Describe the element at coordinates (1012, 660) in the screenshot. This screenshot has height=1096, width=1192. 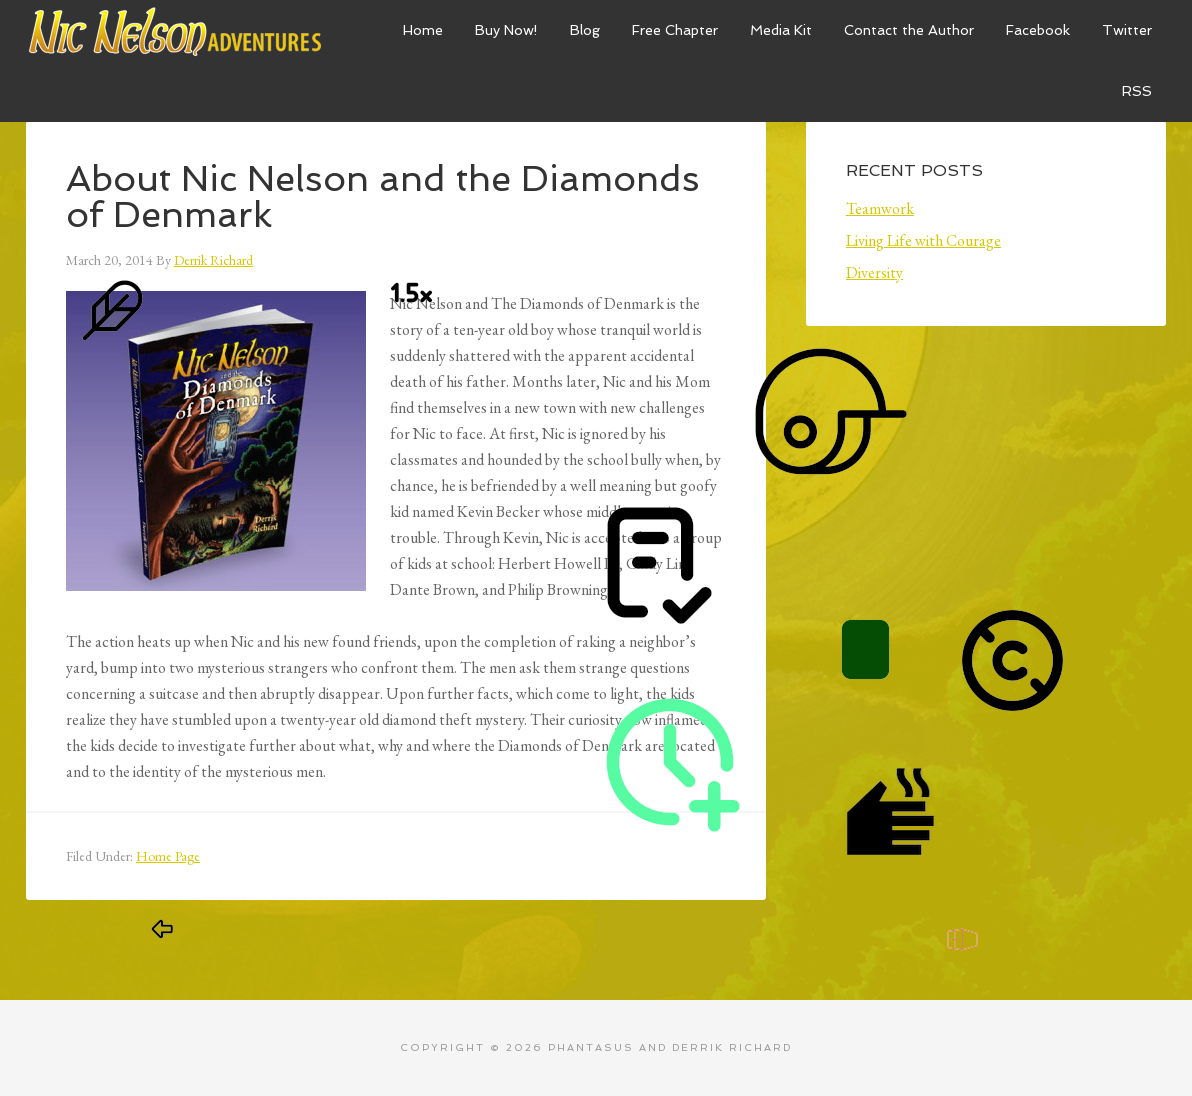
I see `indicates content is copyright-free or in the public domain` at that location.